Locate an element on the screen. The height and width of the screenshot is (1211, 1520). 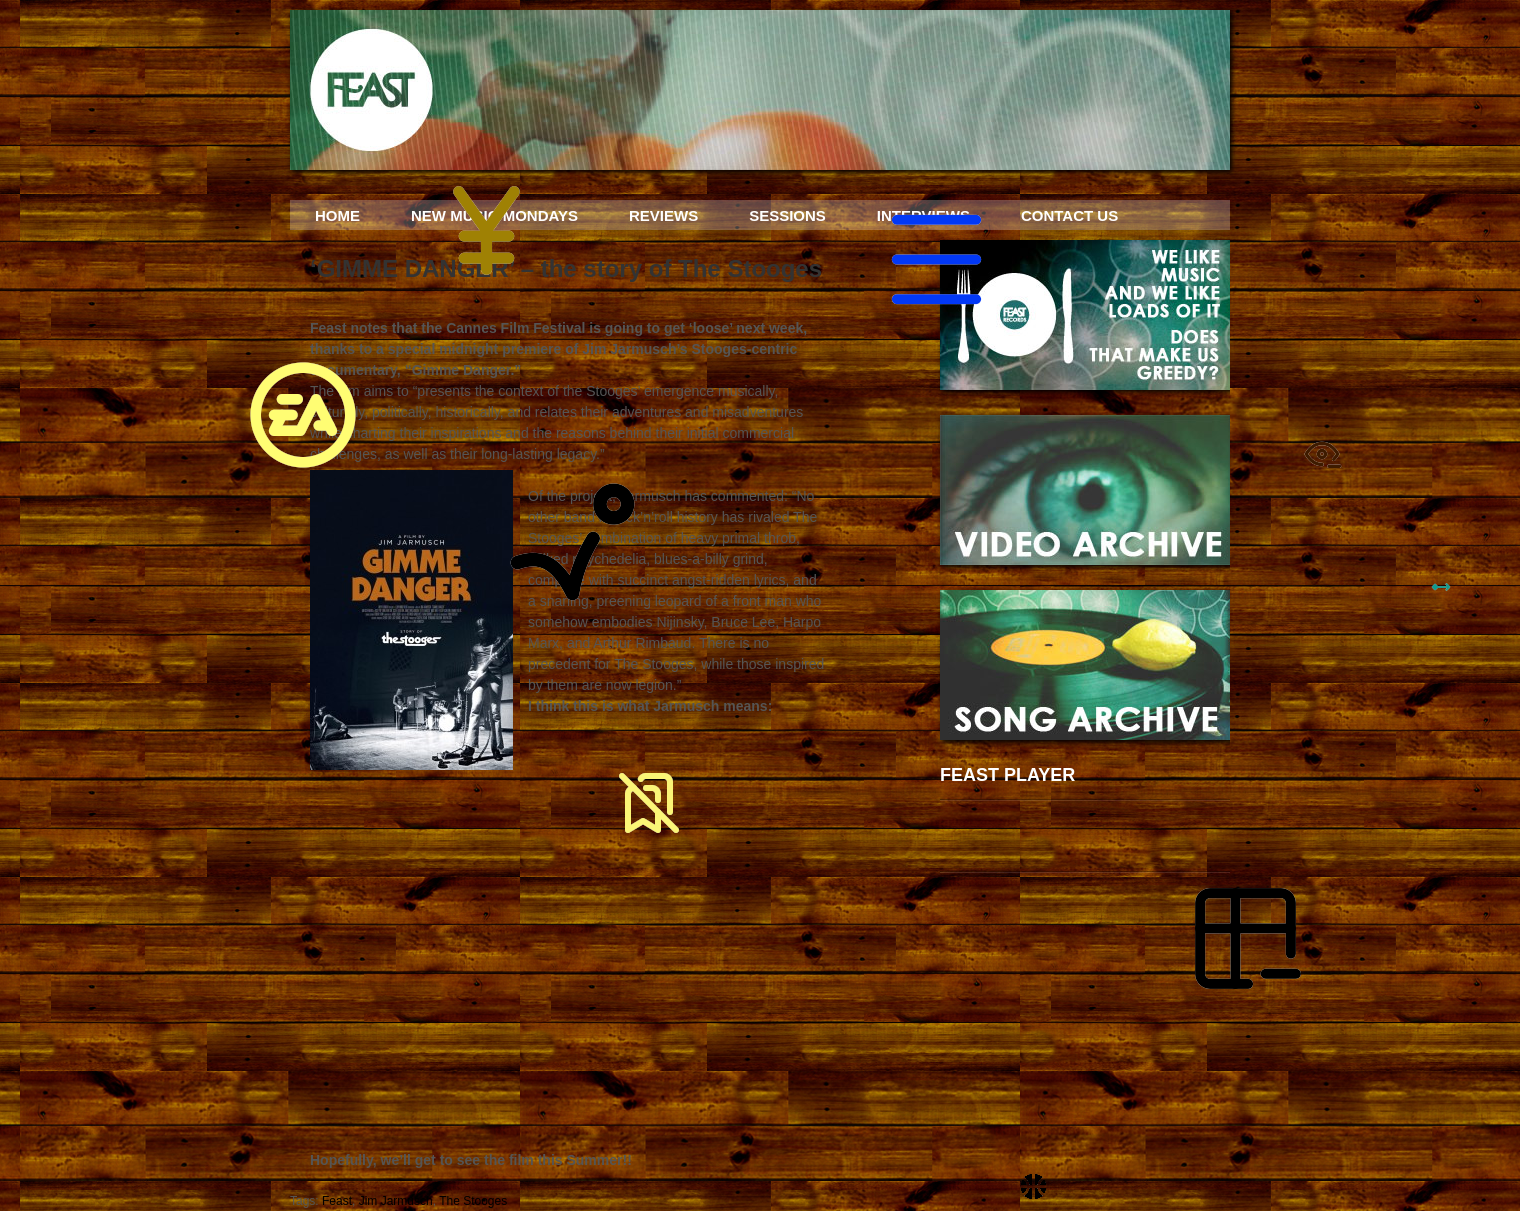
select Japanese yen as currency is located at coordinates (486, 230).